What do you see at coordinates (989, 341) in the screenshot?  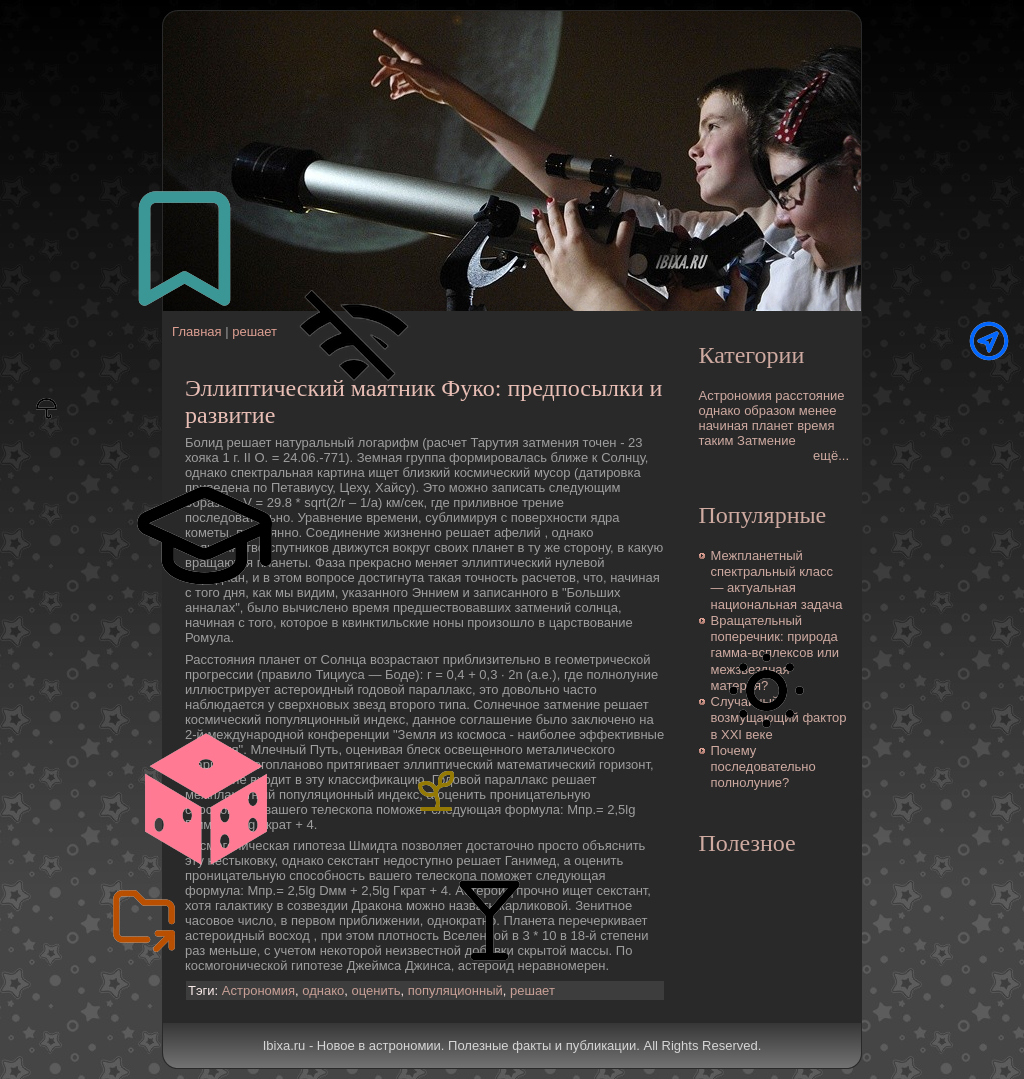 I see `access current location services` at bounding box center [989, 341].